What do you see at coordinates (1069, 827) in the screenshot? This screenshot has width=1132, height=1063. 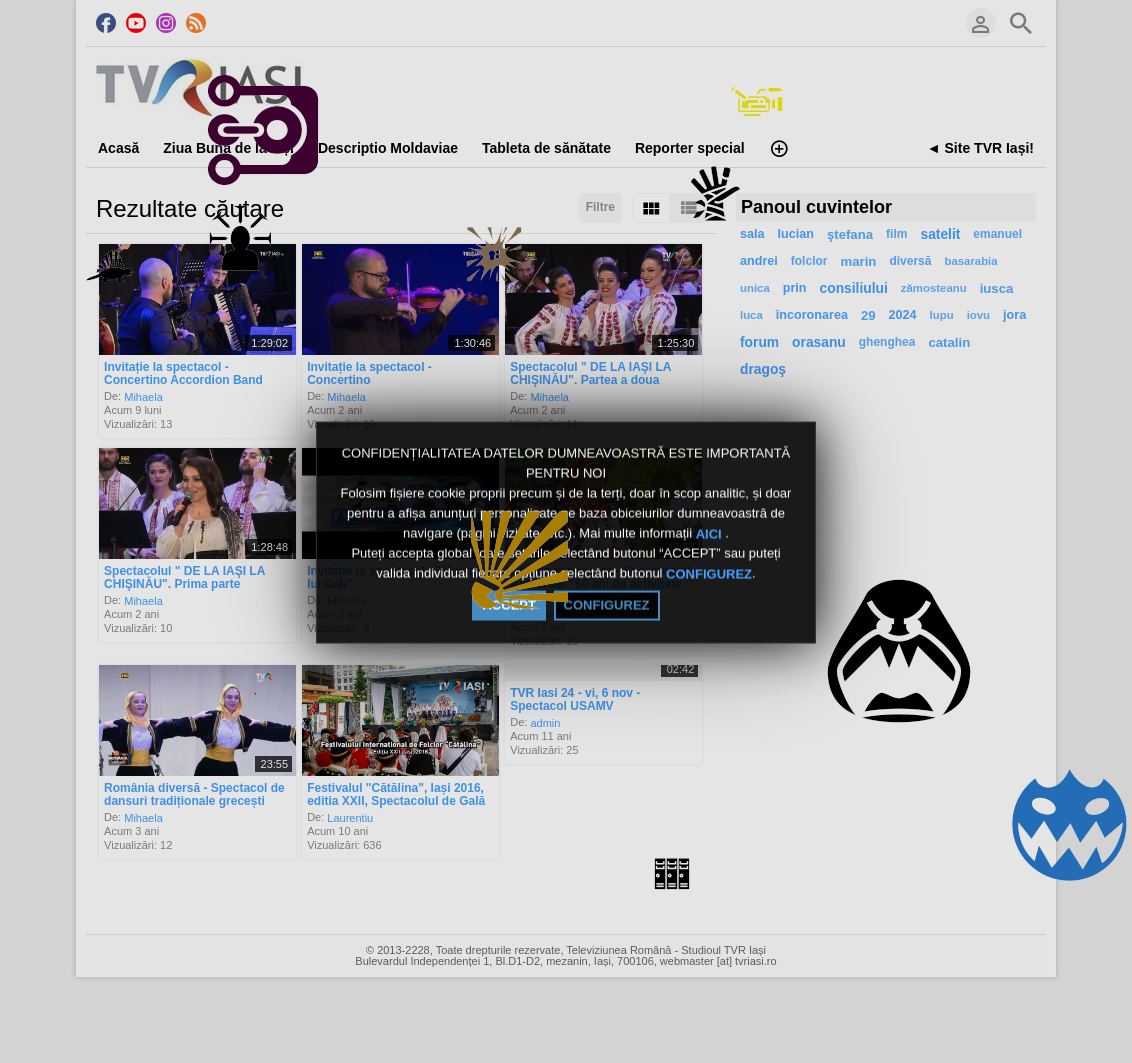 I see `access halloween or seasonal themed content` at bounding box center [1069, 827].